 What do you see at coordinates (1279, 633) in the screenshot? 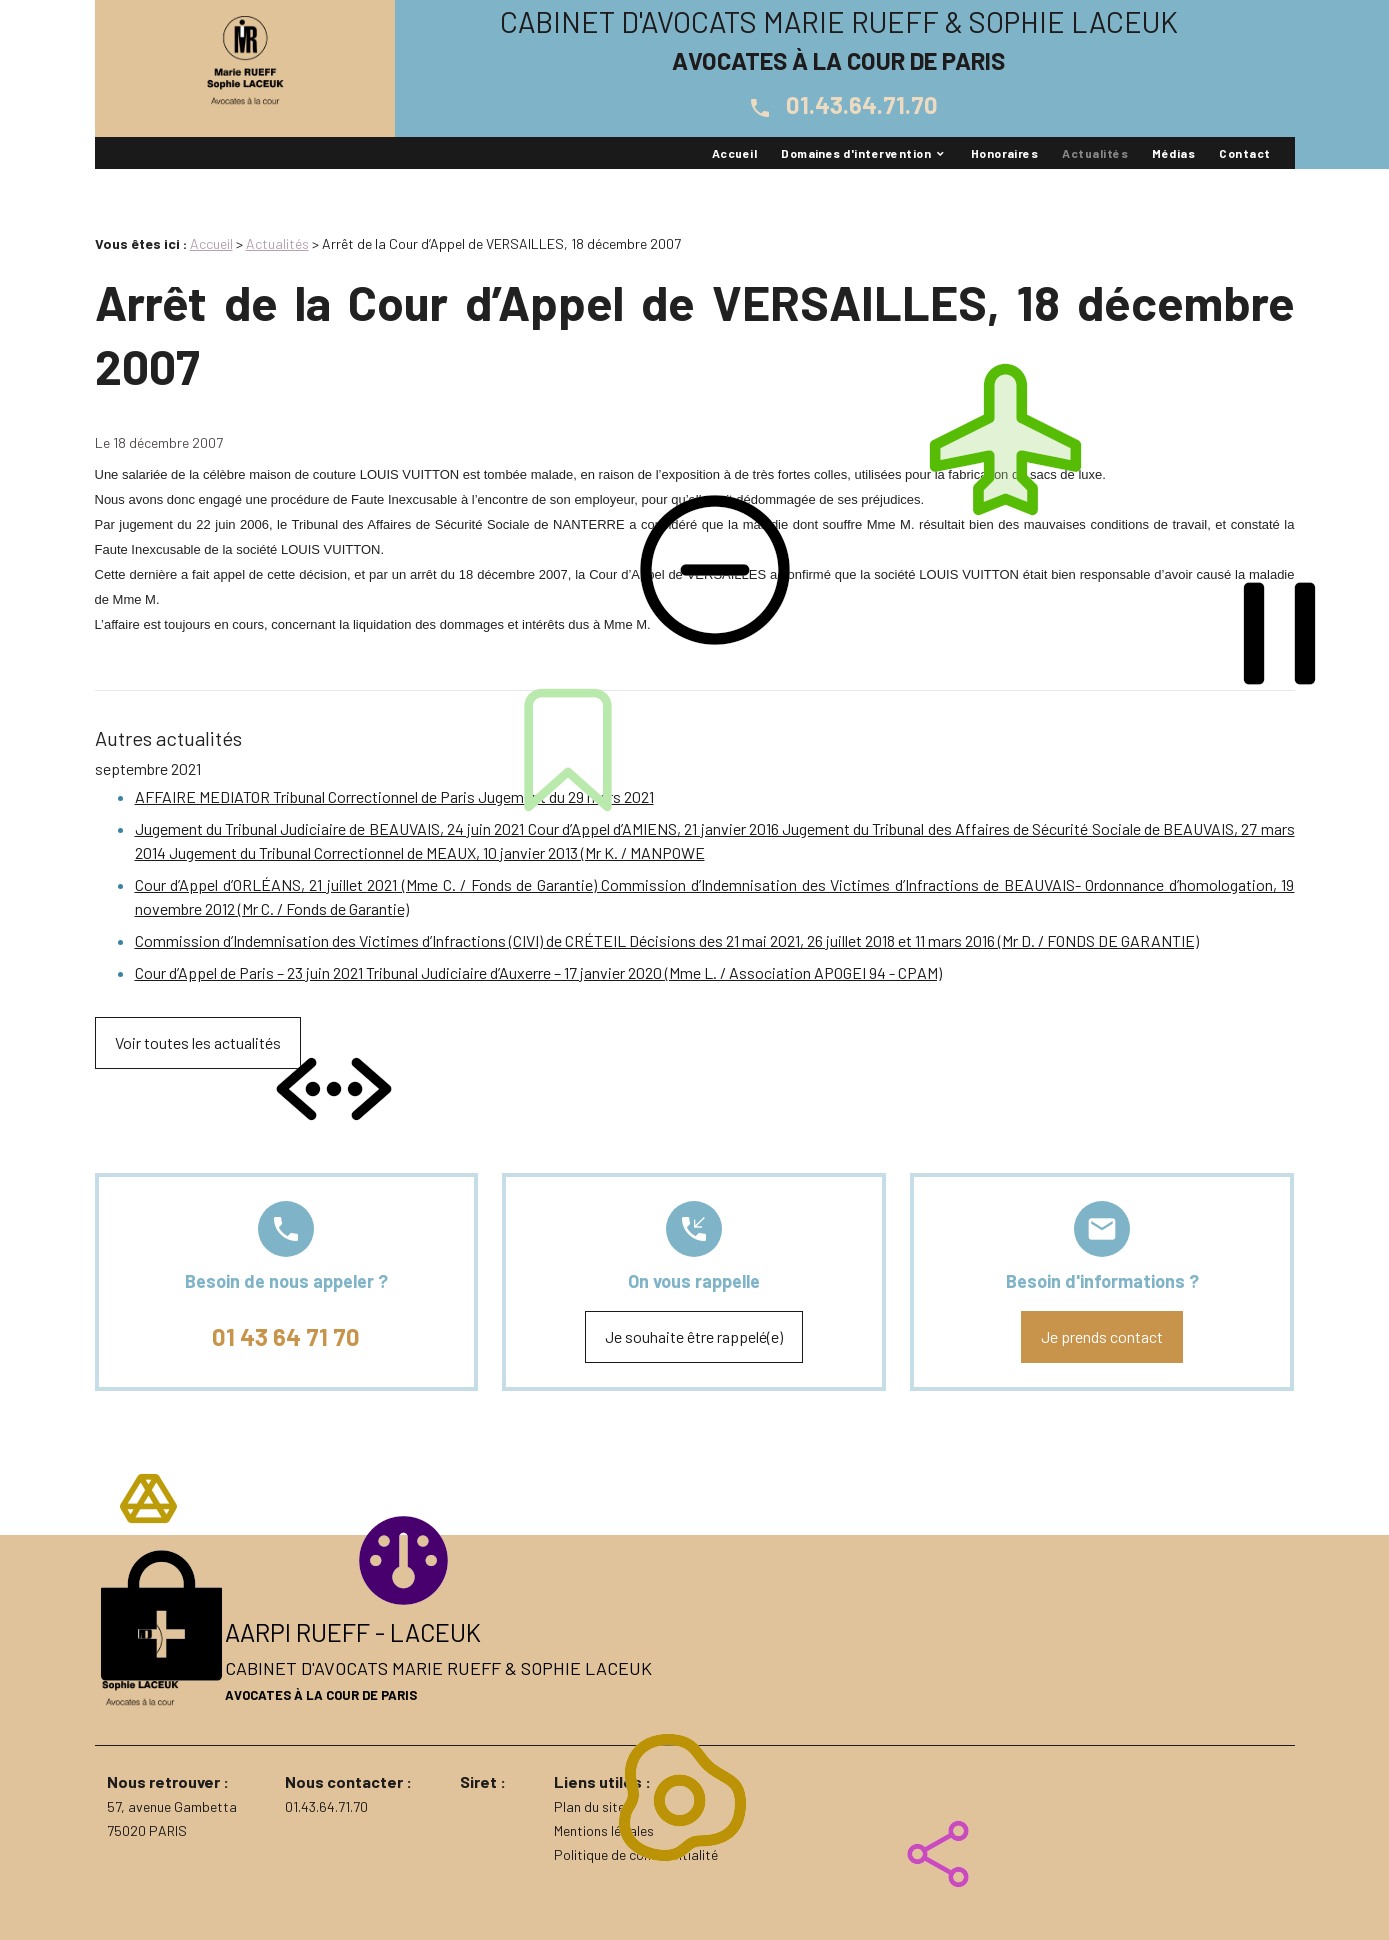
I see `pause media playback` at bounding box center [1279, 633].